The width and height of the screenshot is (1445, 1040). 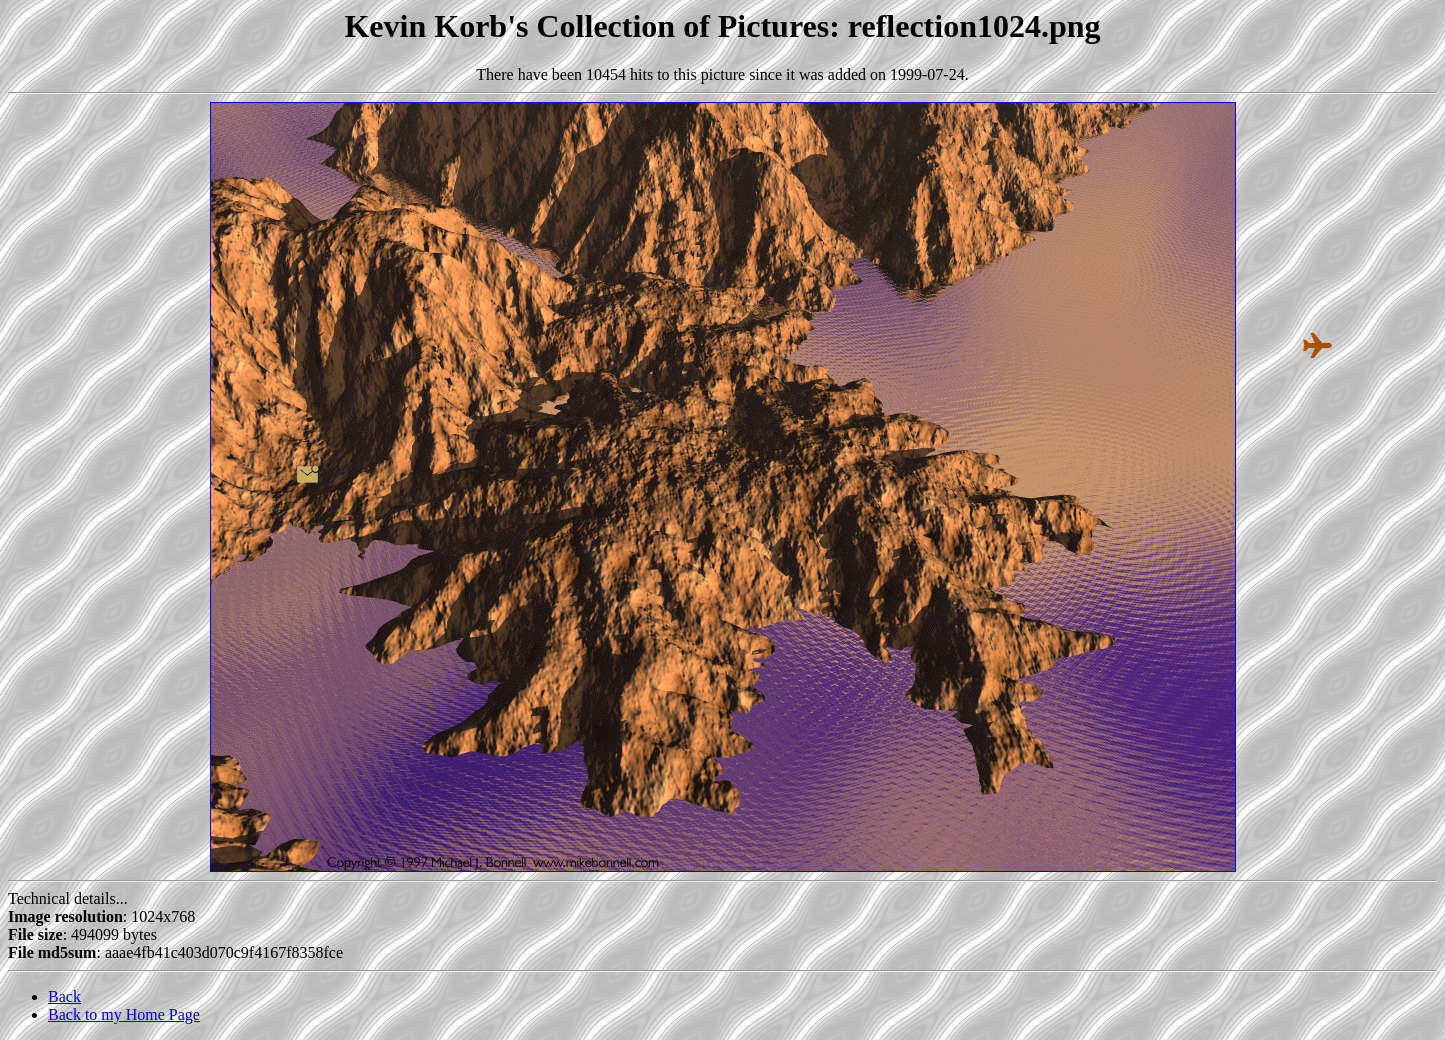 What do you see at coordinates (1317, 345) in the screenshot?
I see `enable airplane mode` at bounding box center [1317, 345].